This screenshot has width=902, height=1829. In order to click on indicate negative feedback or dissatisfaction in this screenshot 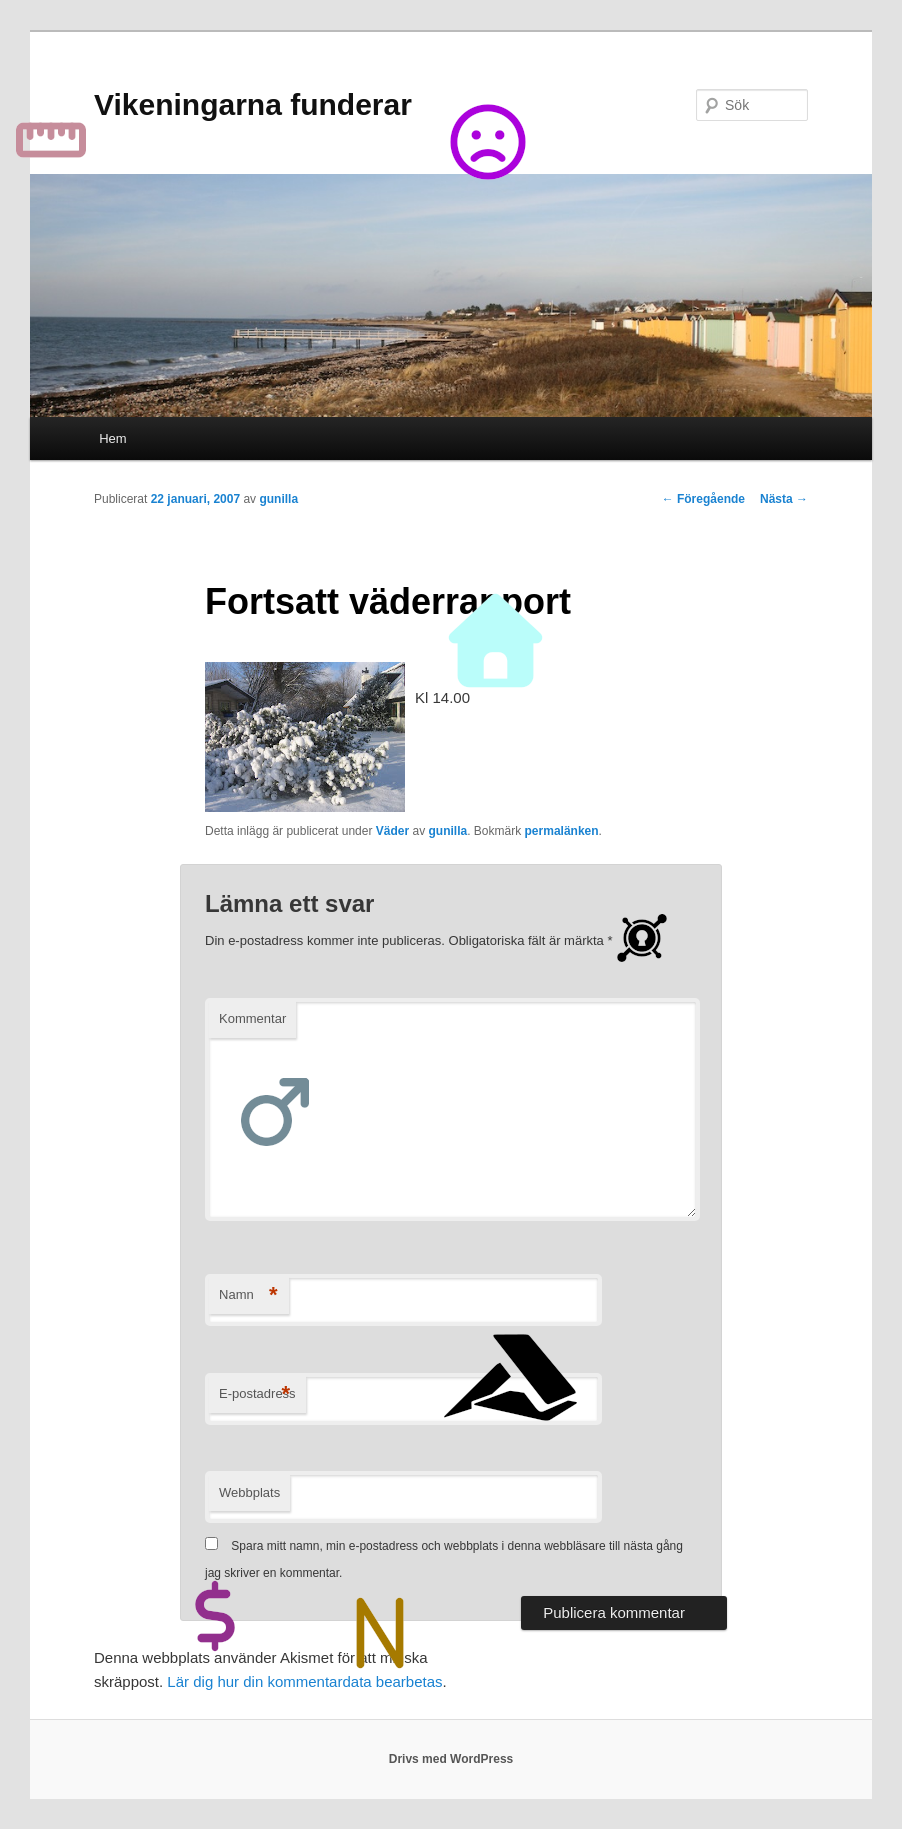, I will do `click(488, 142)`.